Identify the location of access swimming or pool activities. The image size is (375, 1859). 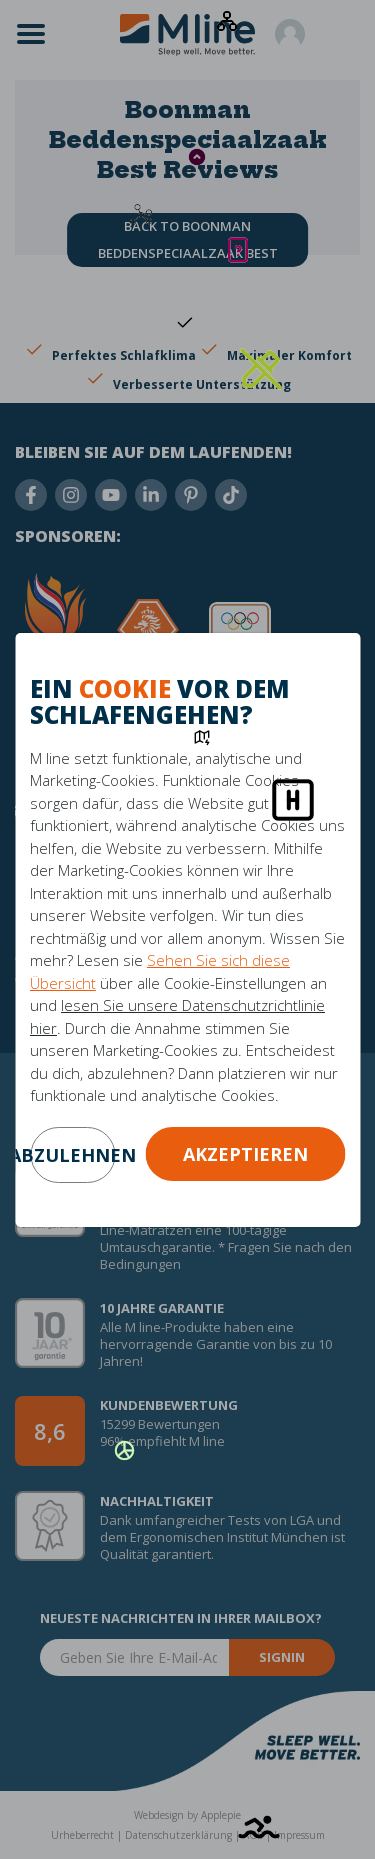
(259, 1826).